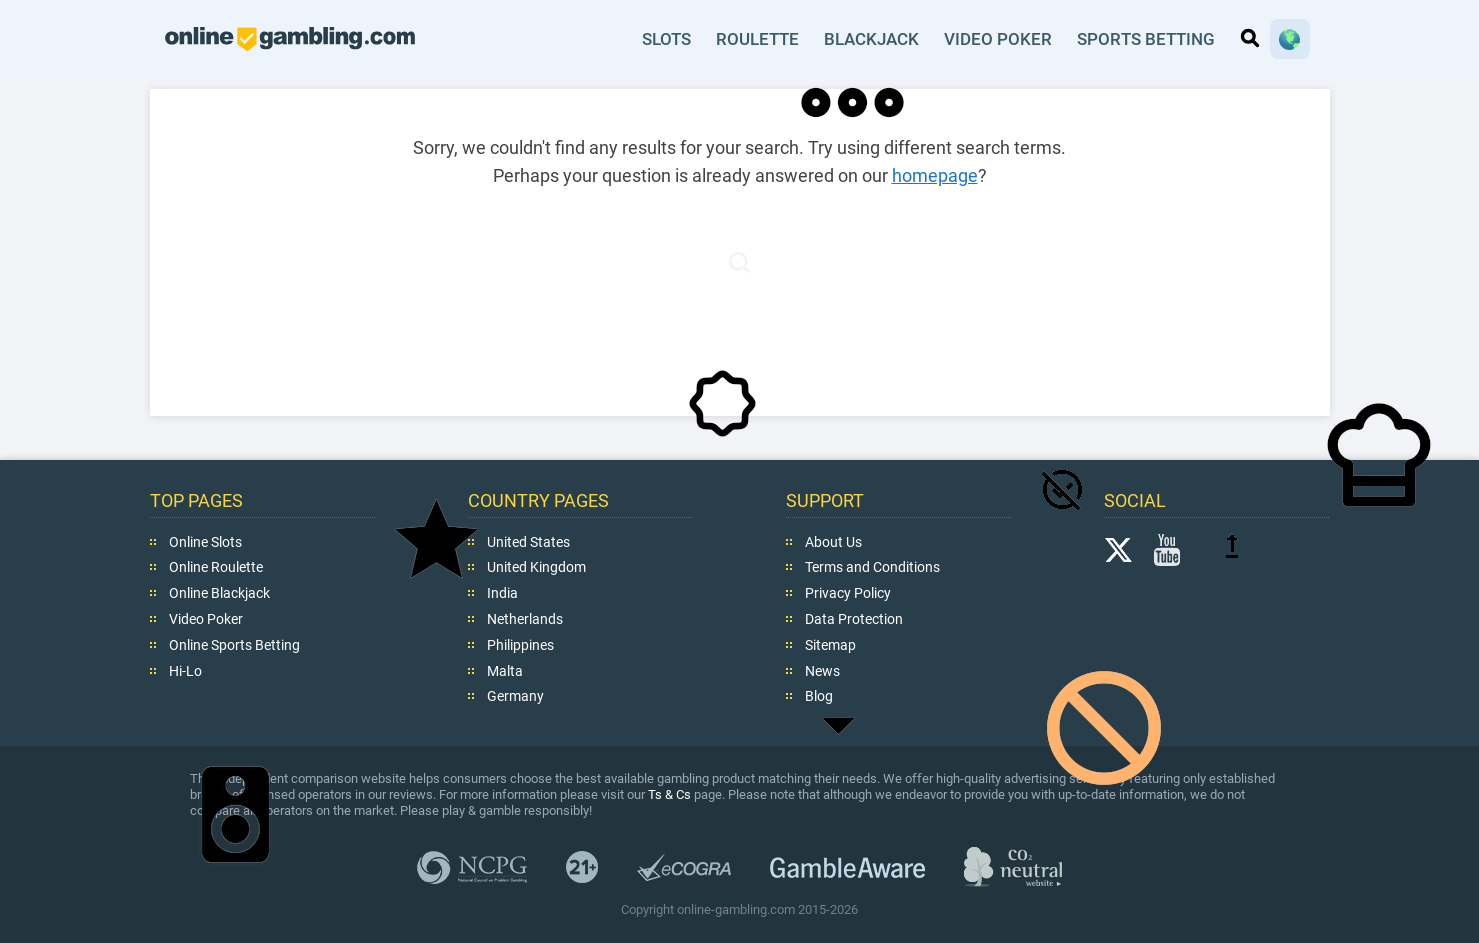 This screenshot has width=1479, height=943. I want to click on upgrade to a newer version, so click(1232, 546).